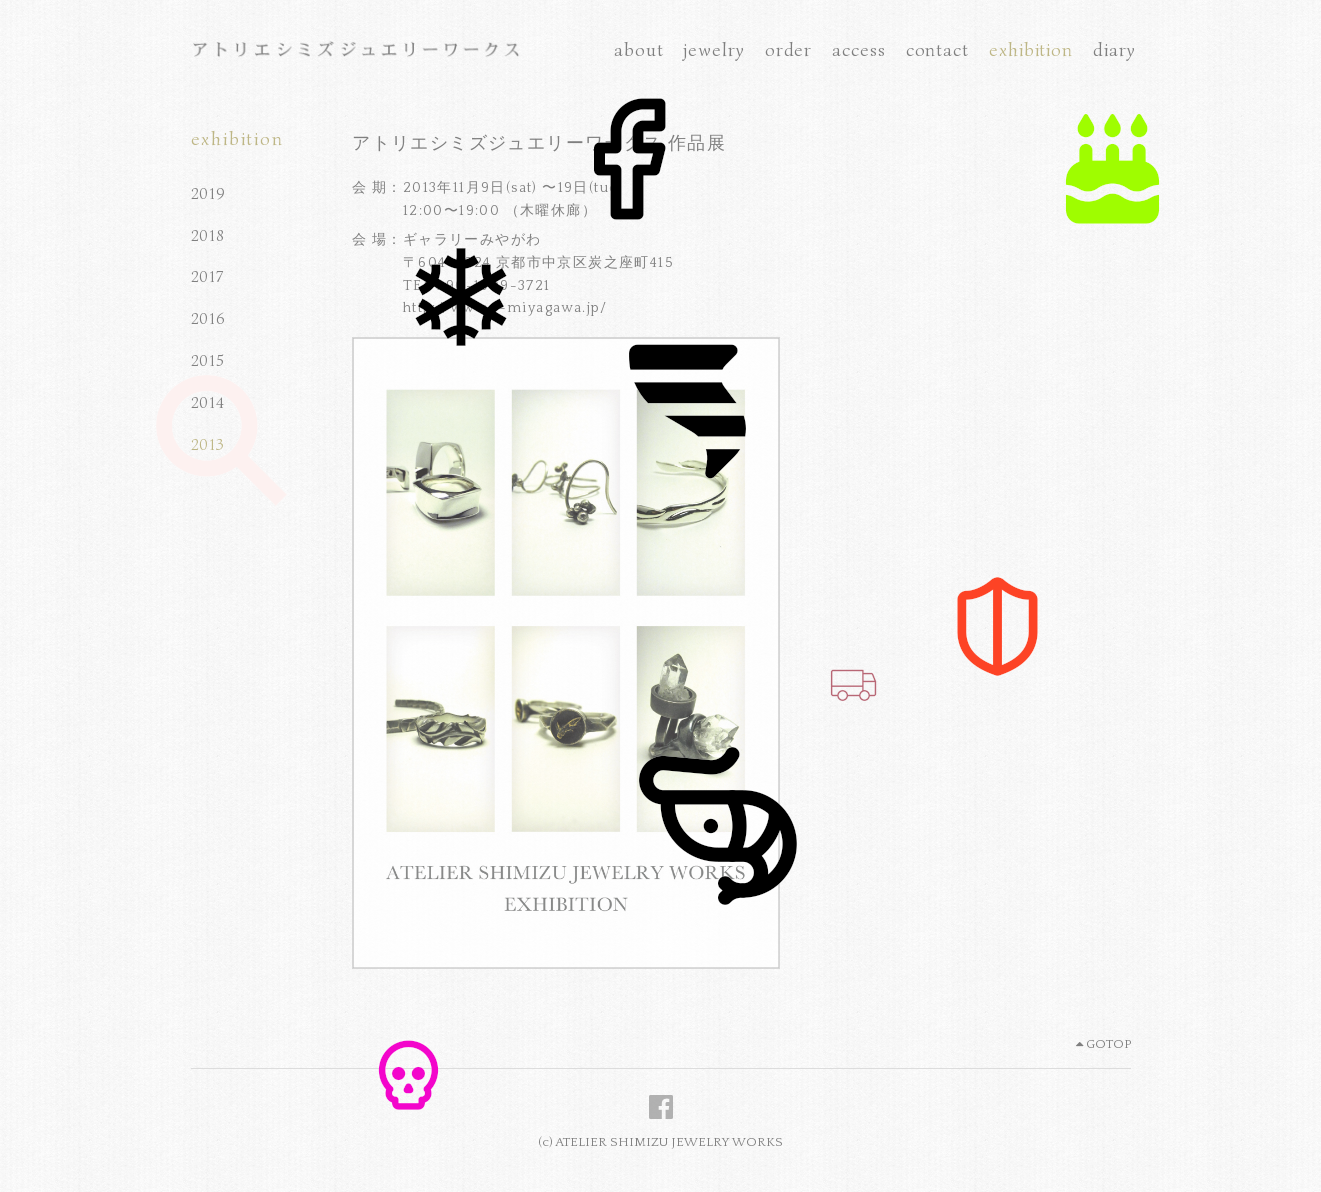 Image resolution: width=1321 pixels, height=1192 pixels. What do you see at coordinates (627, 159) in the screenshot?
I see `open Facebook app` at bounding box center [627, 159].